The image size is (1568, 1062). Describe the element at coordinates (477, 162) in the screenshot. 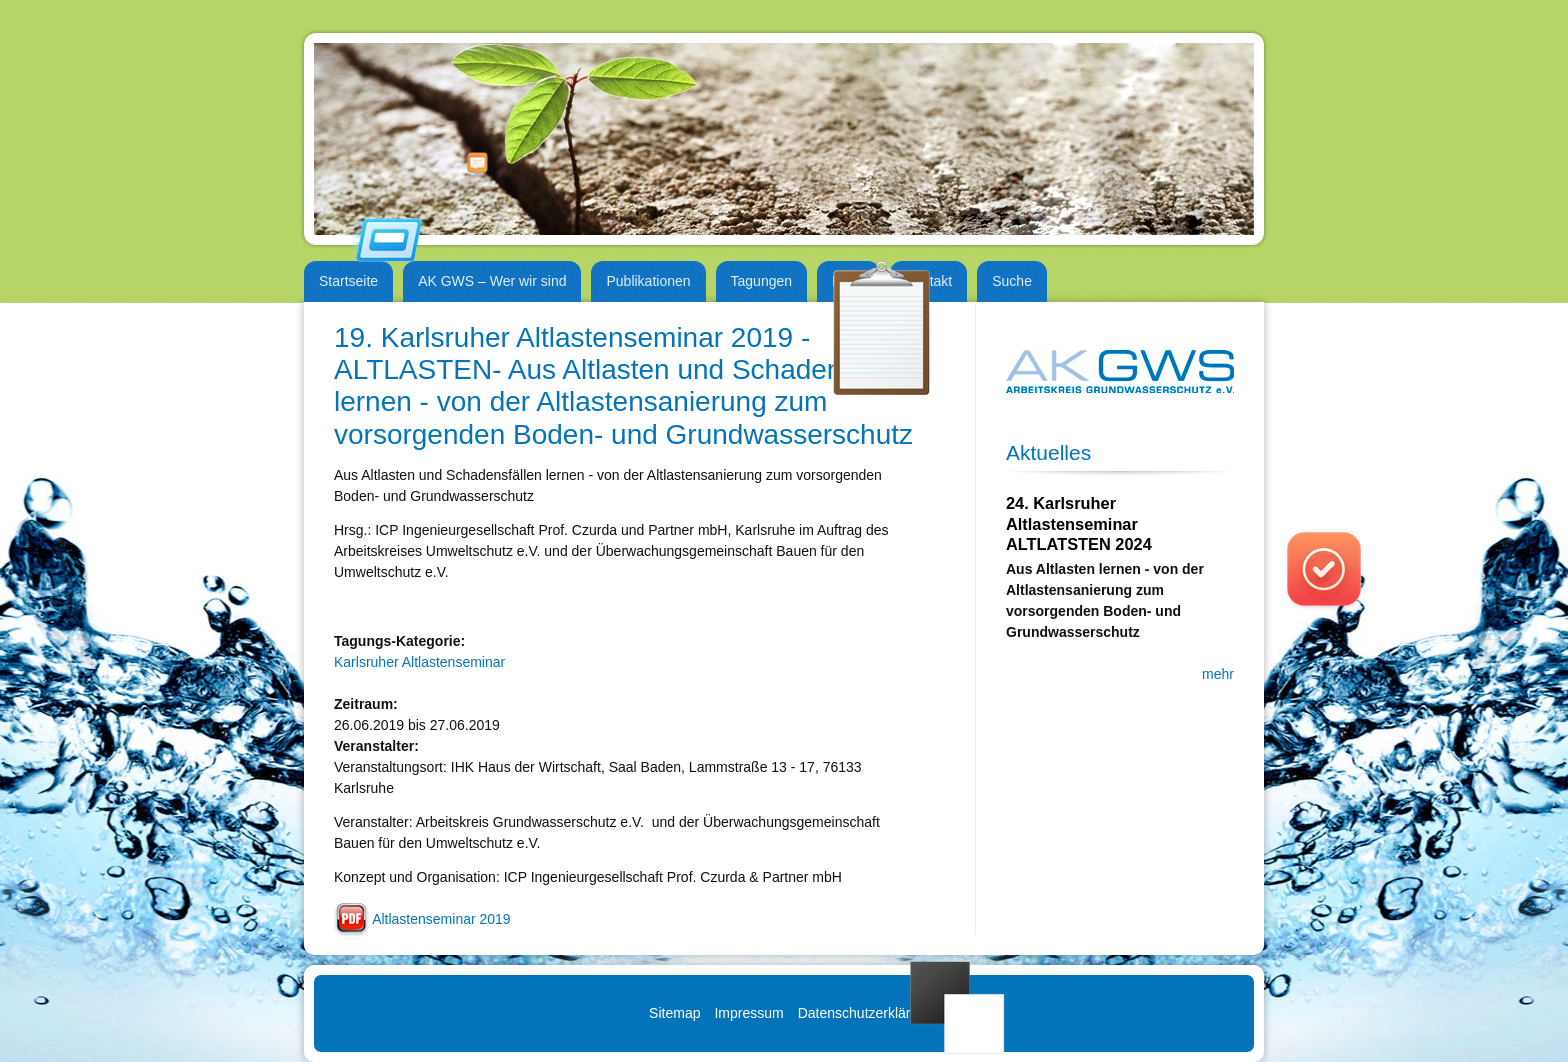

I see `open chatty messaging app` at that location.